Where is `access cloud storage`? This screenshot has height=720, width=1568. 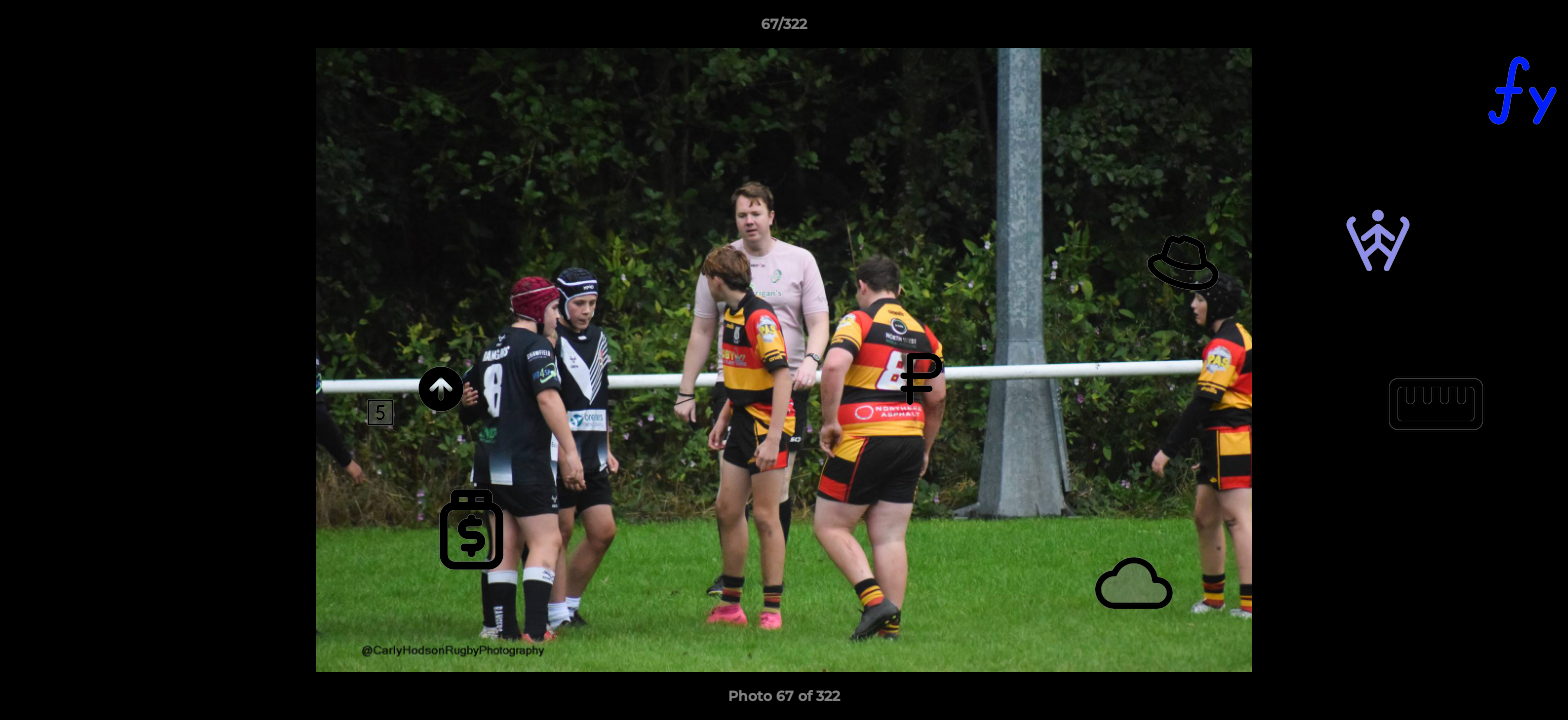
access cloud storage is located at coordinates (1134, 583).